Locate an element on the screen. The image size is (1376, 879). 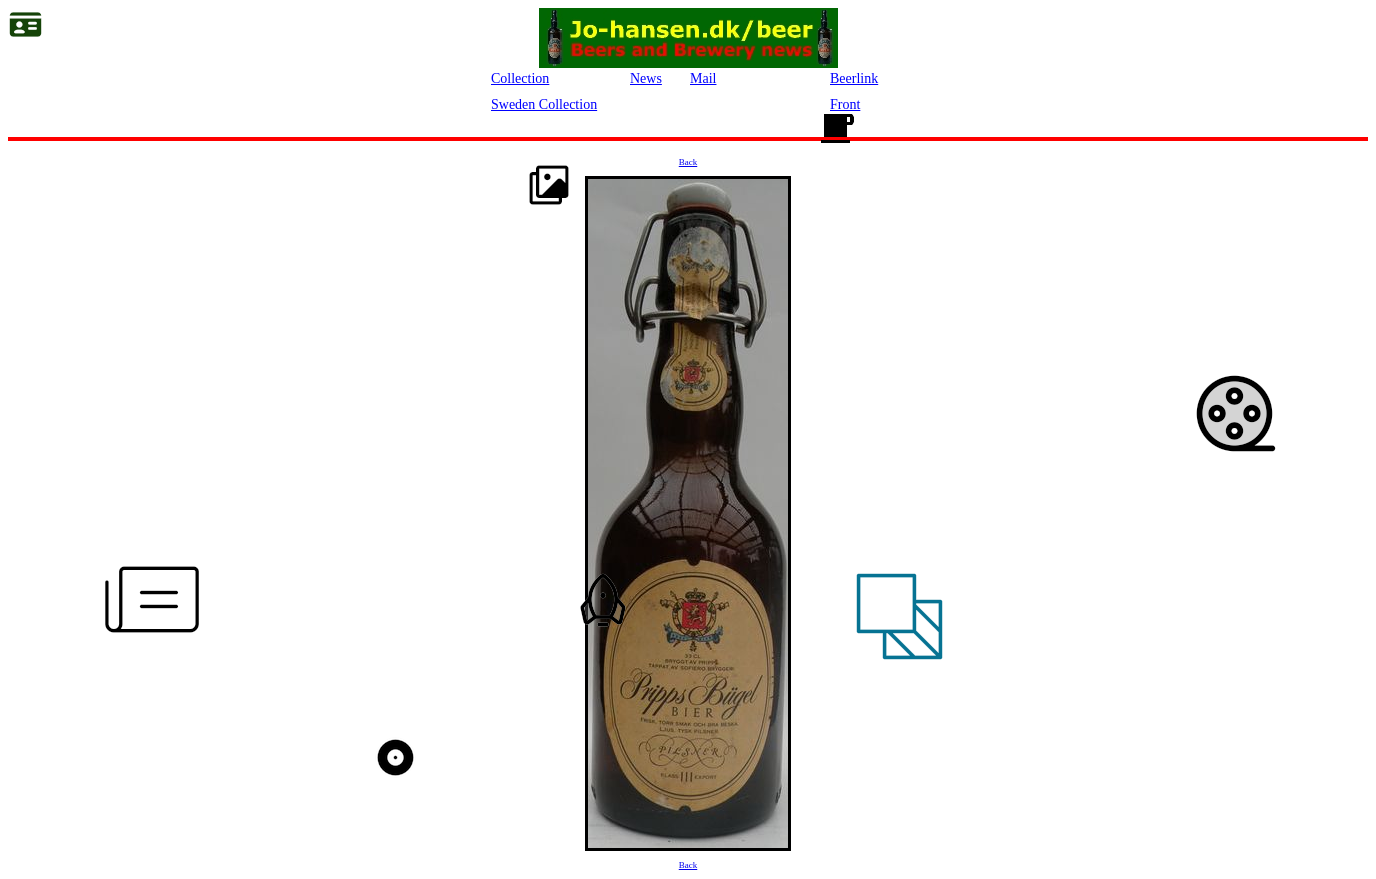
view news or articles is located at coordinates (155, 599).